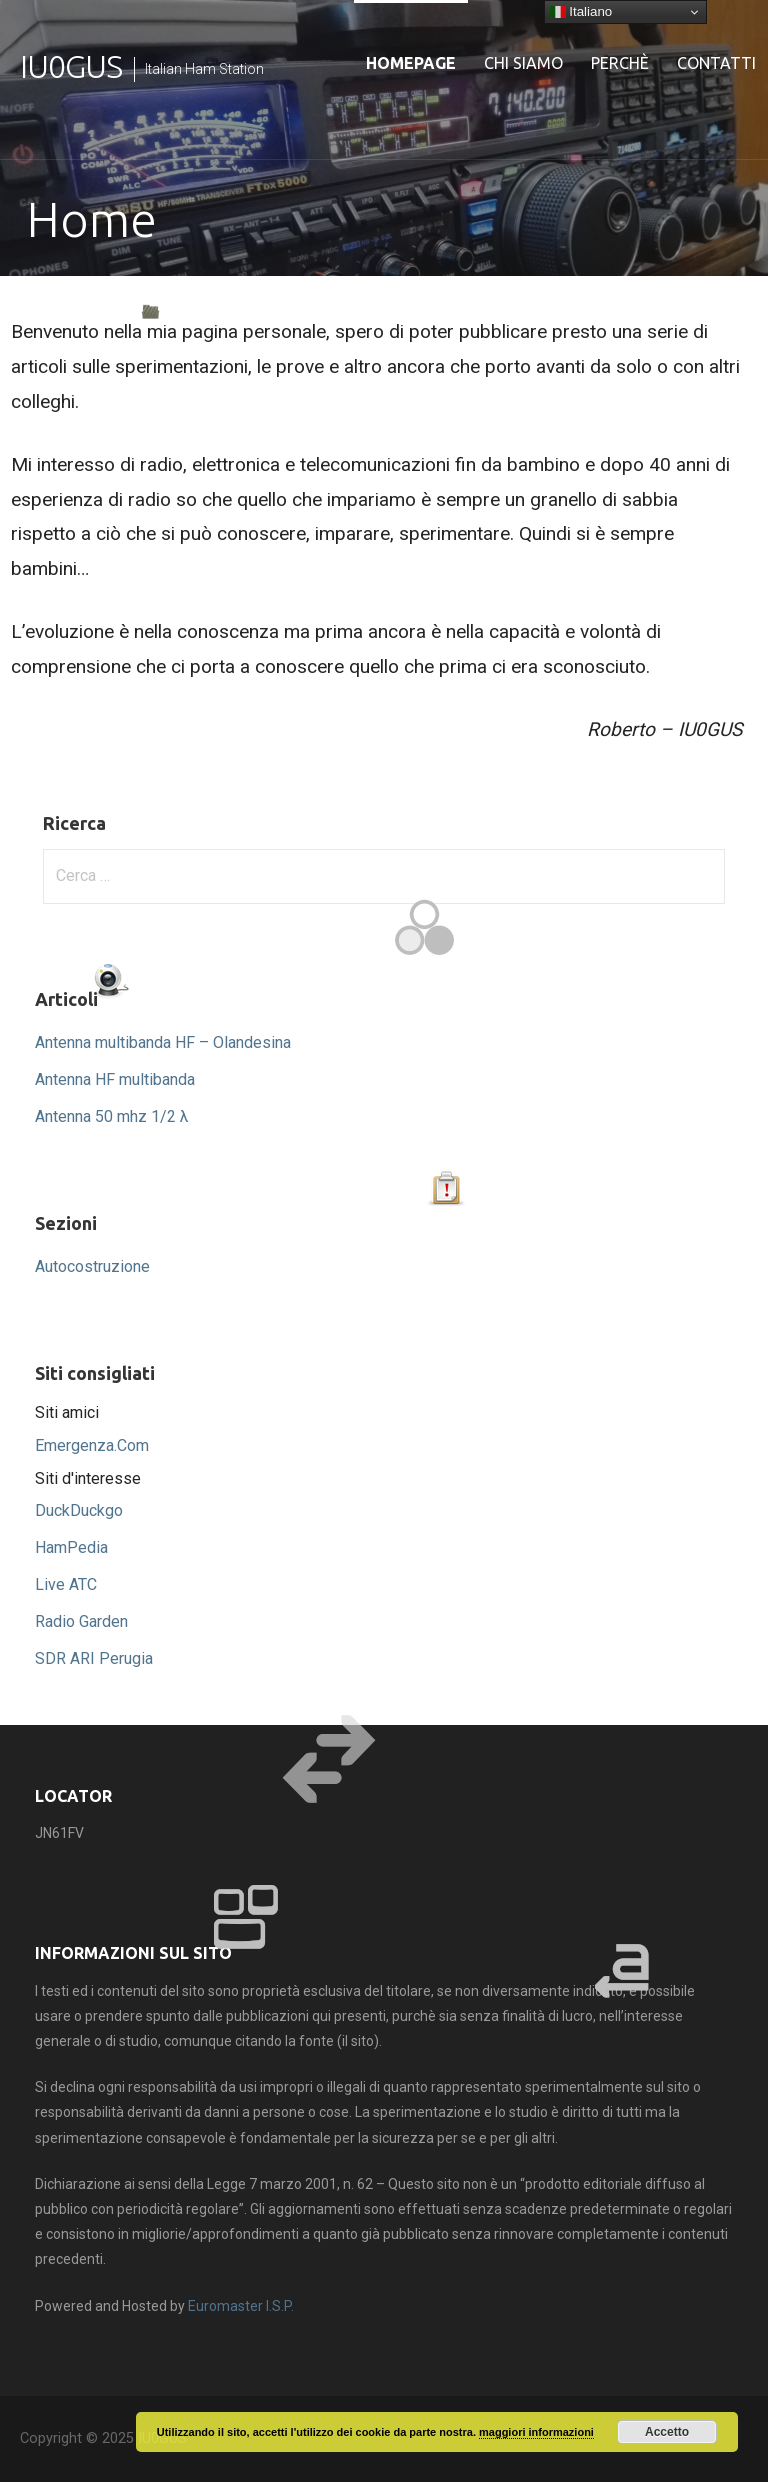 The width and height of the screenshot is (768, 2482). What do you see at coordinates (108, 979) in the screenshot?
I see `access webcam settings` at bounding box center [108, 979].